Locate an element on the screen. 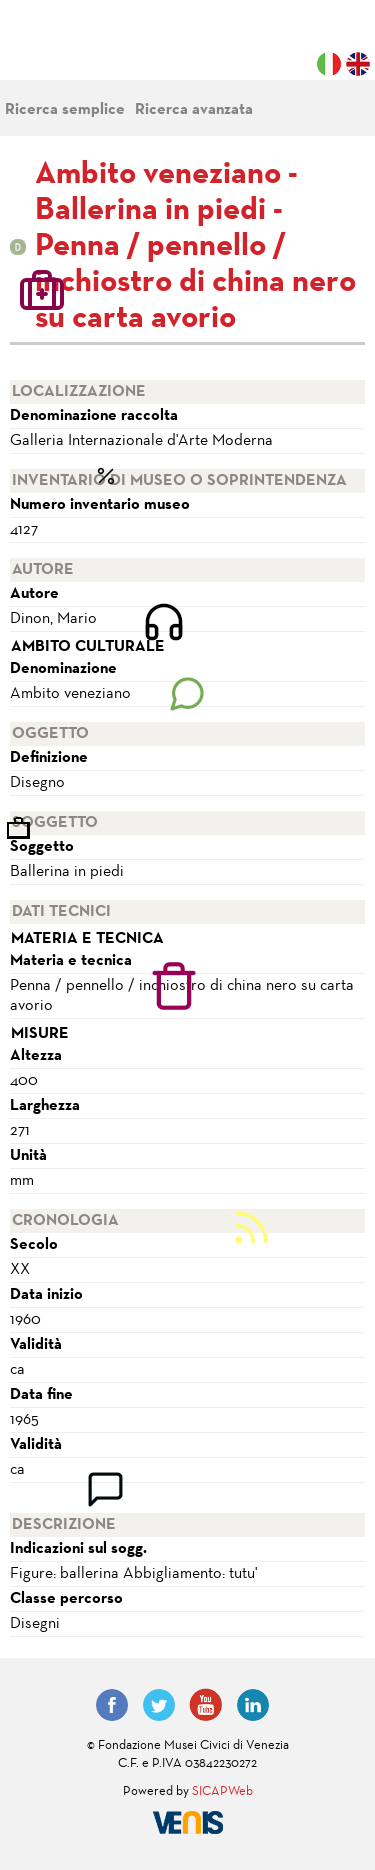 The image size is (375, 1870). subscribe to RSS feed is located at coordinates (251, 1227).